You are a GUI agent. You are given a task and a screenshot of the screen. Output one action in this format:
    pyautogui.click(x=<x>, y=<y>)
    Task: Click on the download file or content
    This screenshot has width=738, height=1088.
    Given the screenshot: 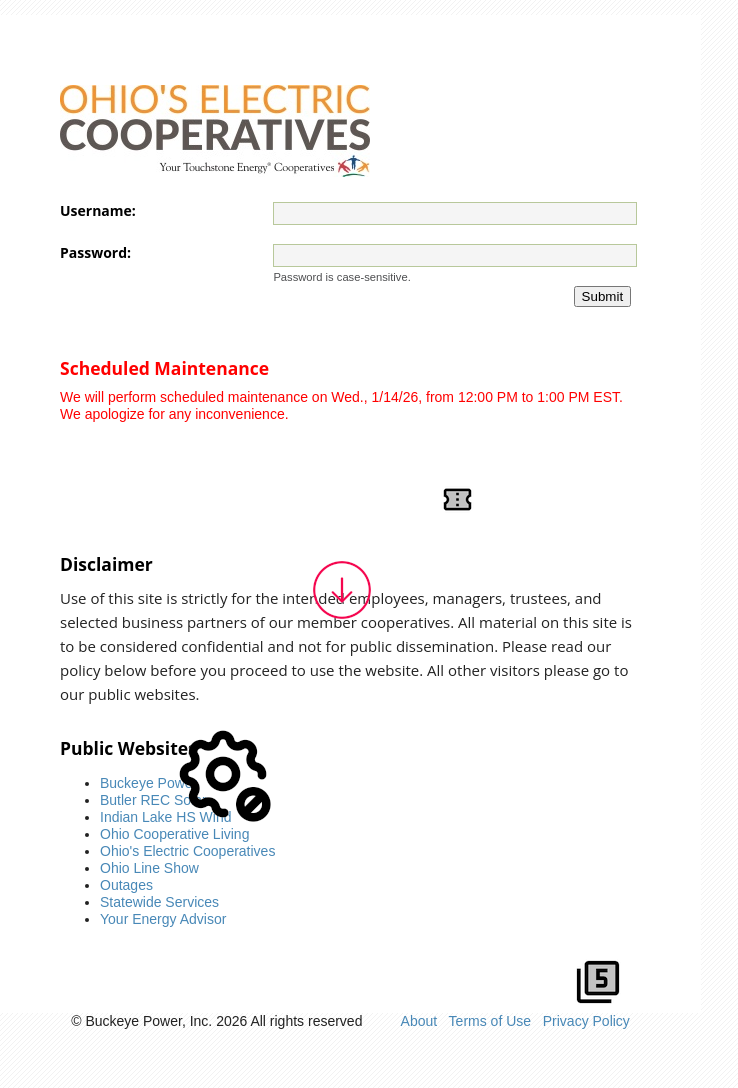 What is the action you would take?
    pyautogui.click(x=342, y=590)
    